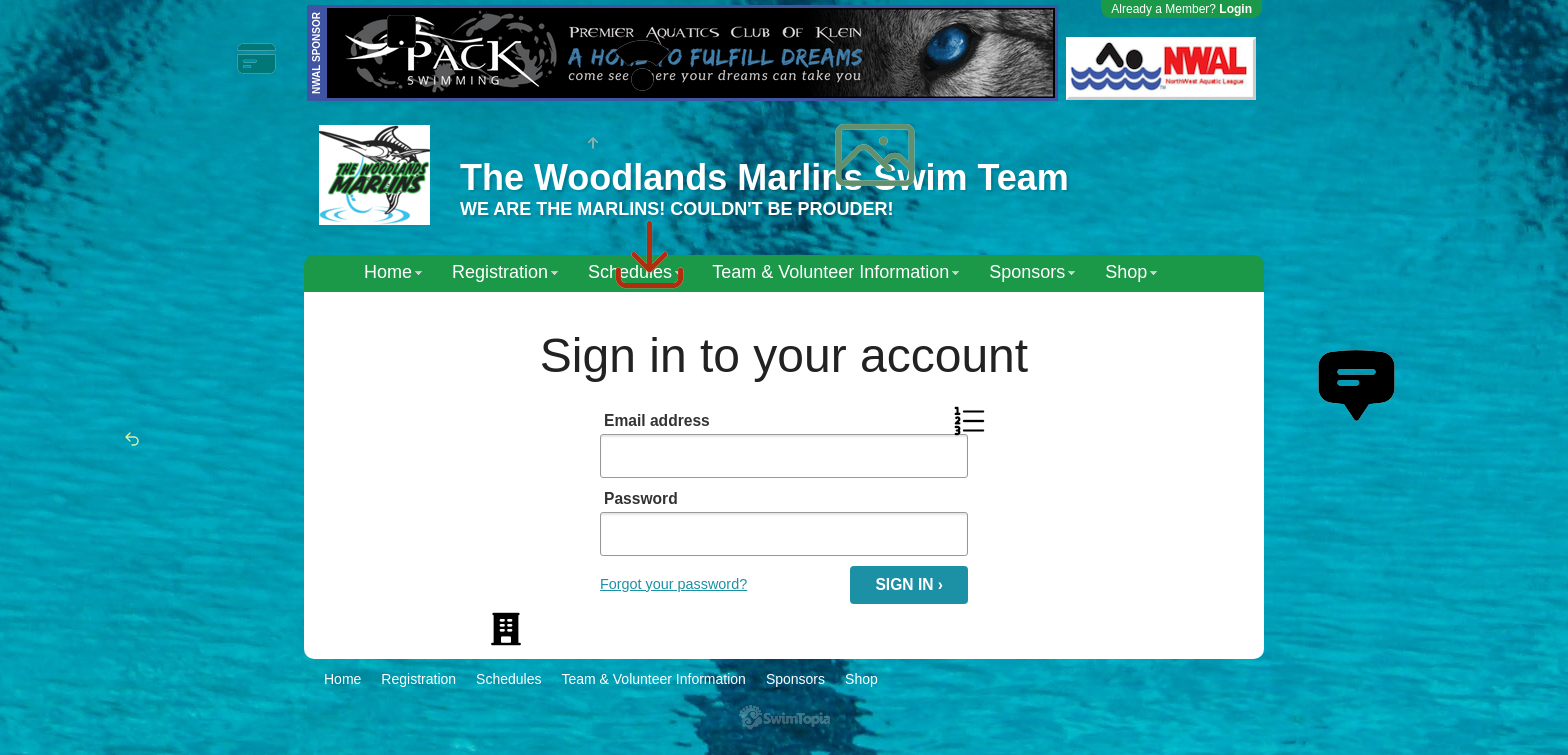 The height and width of the screenshot is (755, 1568). Describe the element at coordinates (875, 155) in the screenshot. I see `view photo or image` at that location.